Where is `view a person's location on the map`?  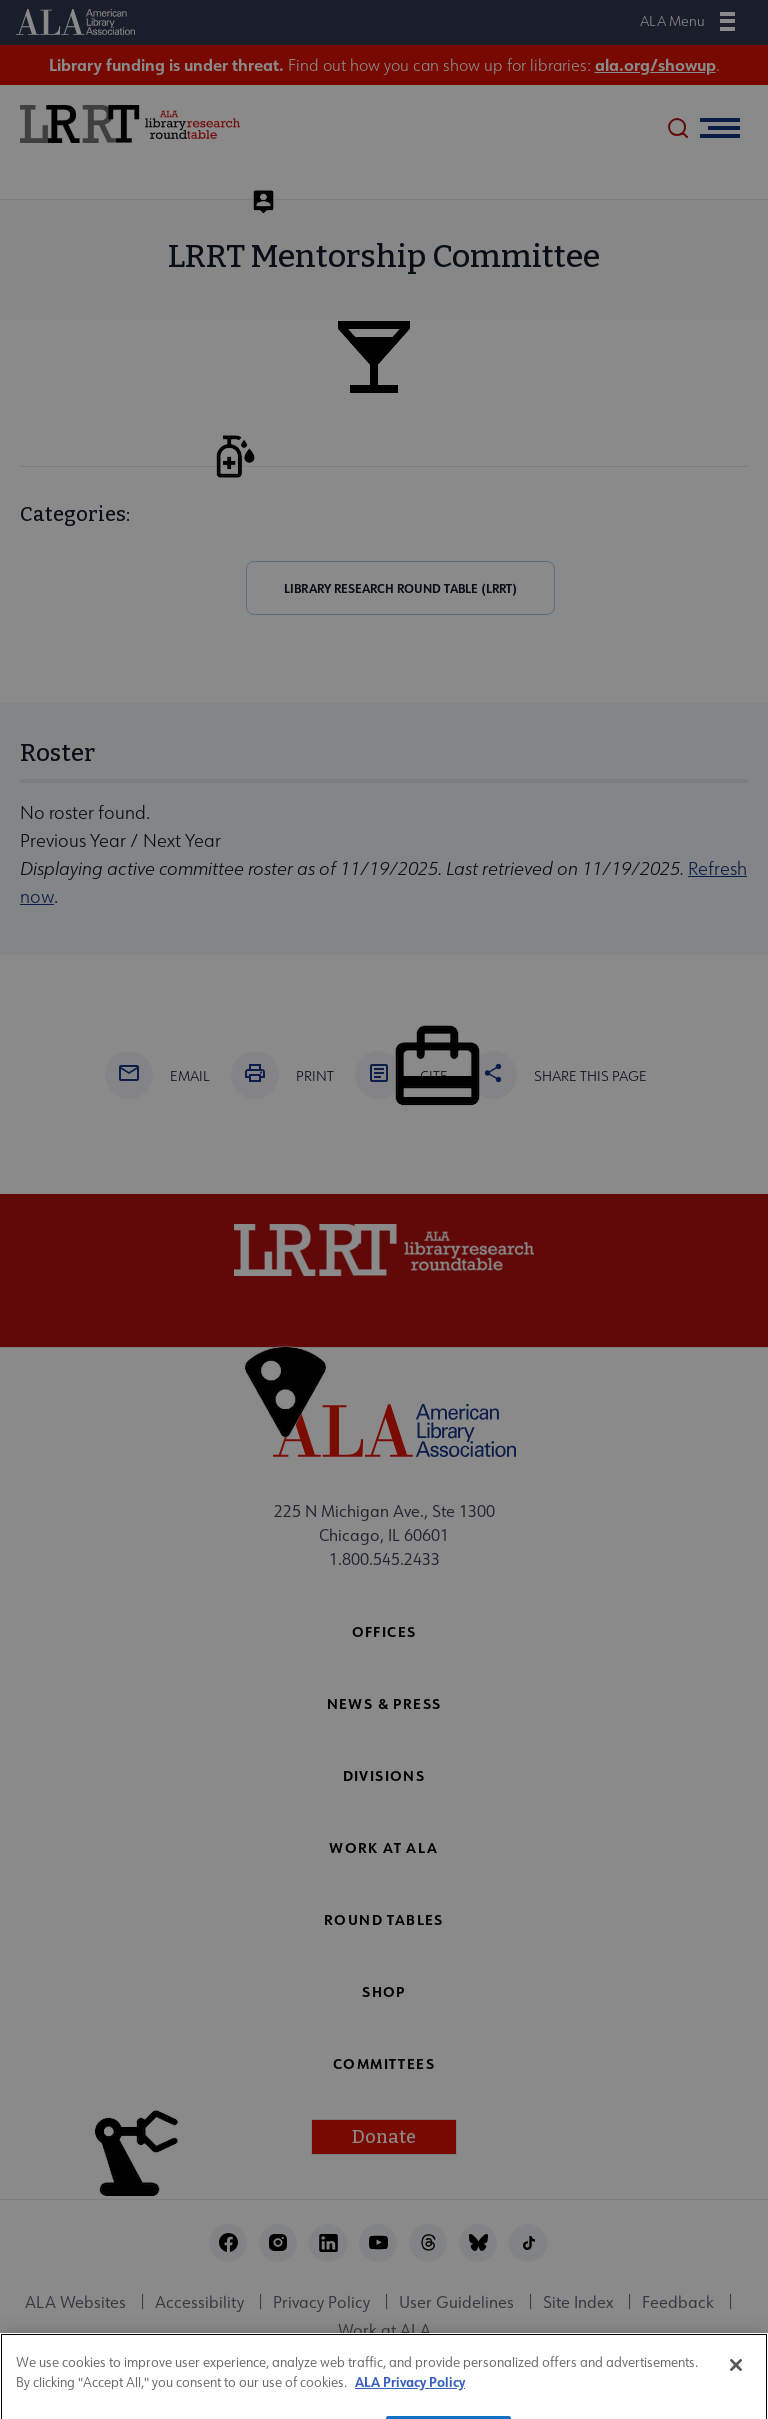
view a person's location on the map is located at coordinates (263, 201).